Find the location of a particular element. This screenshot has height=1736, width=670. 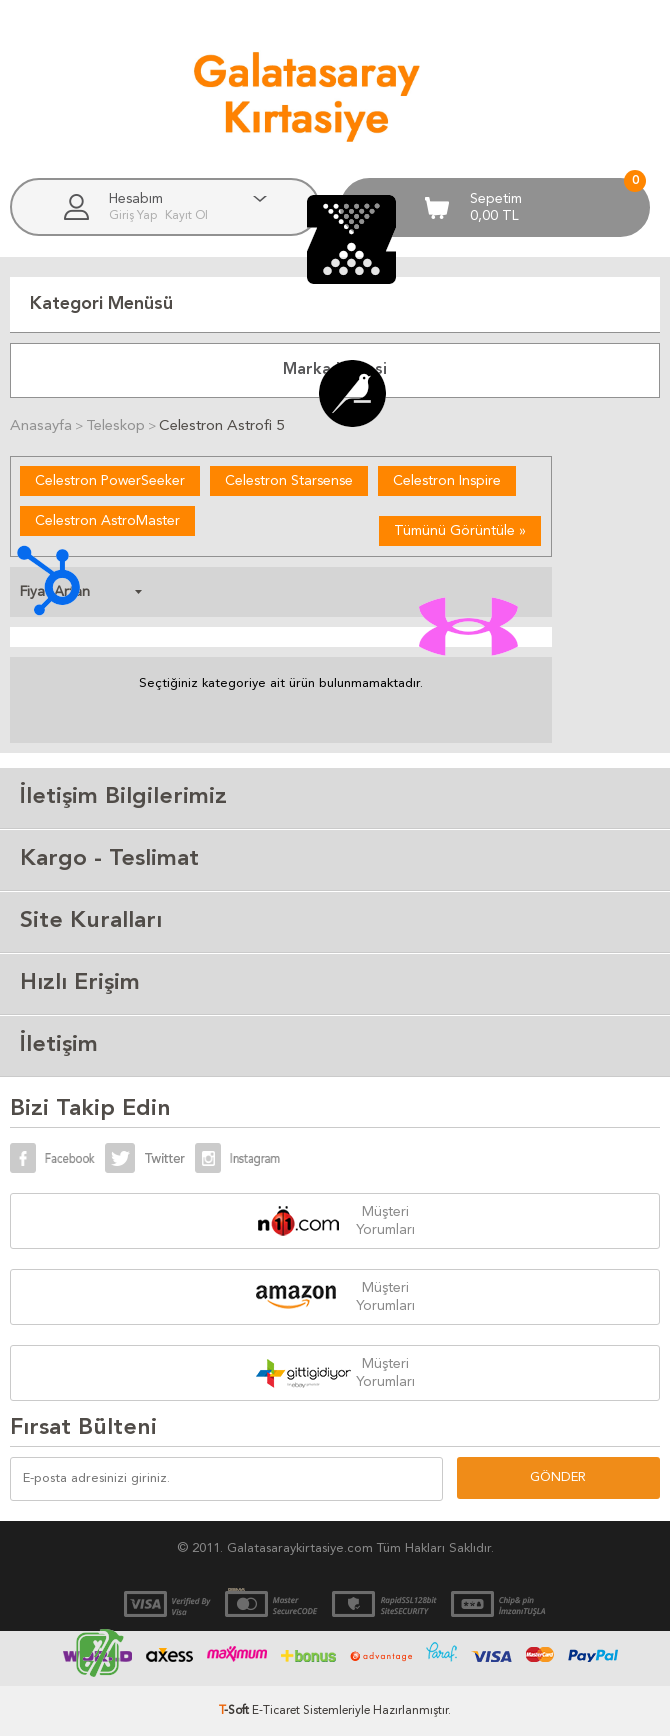

GSMA organization logo is located at coordinates (236, 1589).